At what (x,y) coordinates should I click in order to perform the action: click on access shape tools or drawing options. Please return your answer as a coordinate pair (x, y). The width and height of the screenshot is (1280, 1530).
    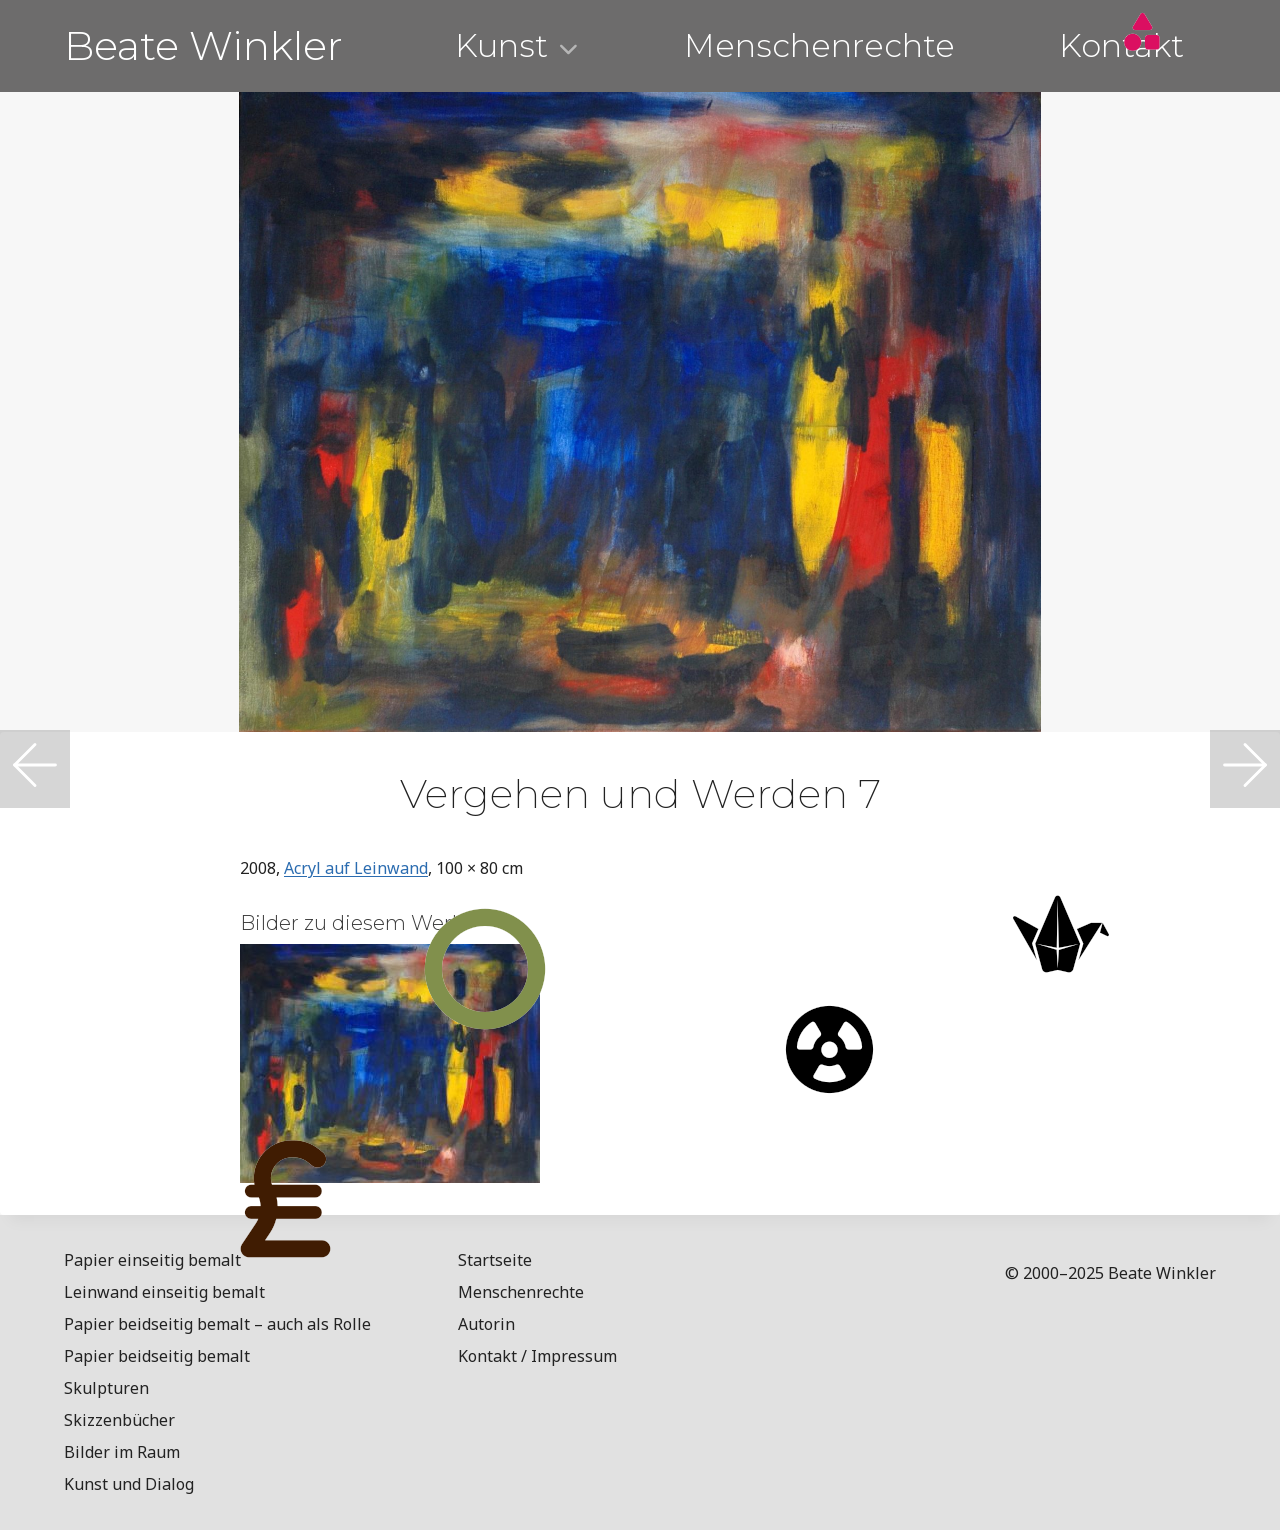
    Looking at the image, I should click on (1142, 32).